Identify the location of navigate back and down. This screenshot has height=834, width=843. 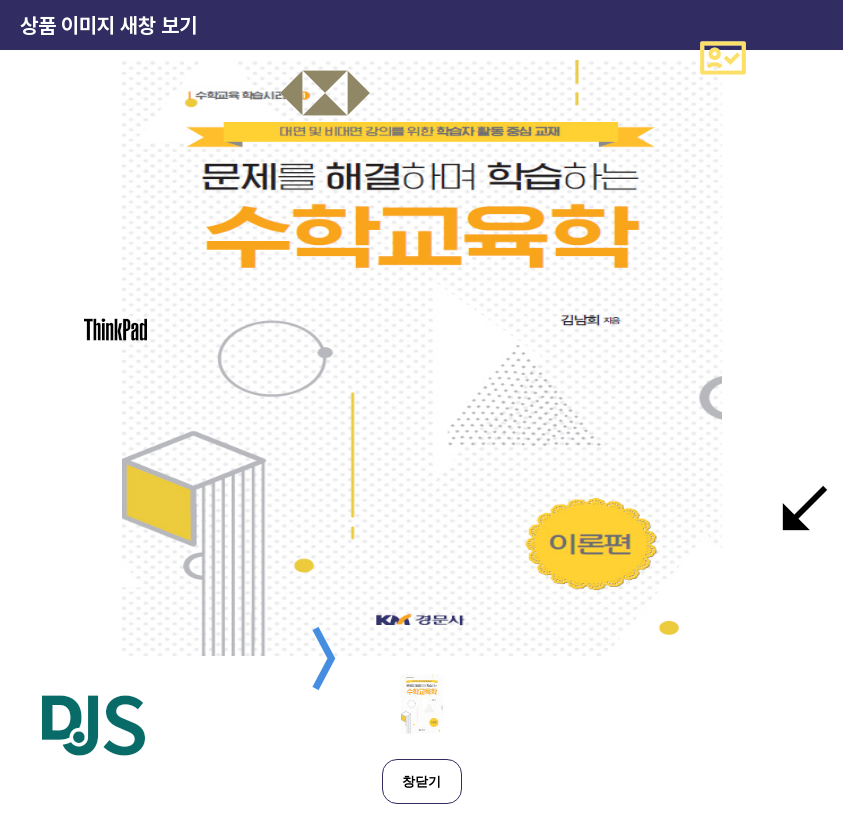
(804, 509).